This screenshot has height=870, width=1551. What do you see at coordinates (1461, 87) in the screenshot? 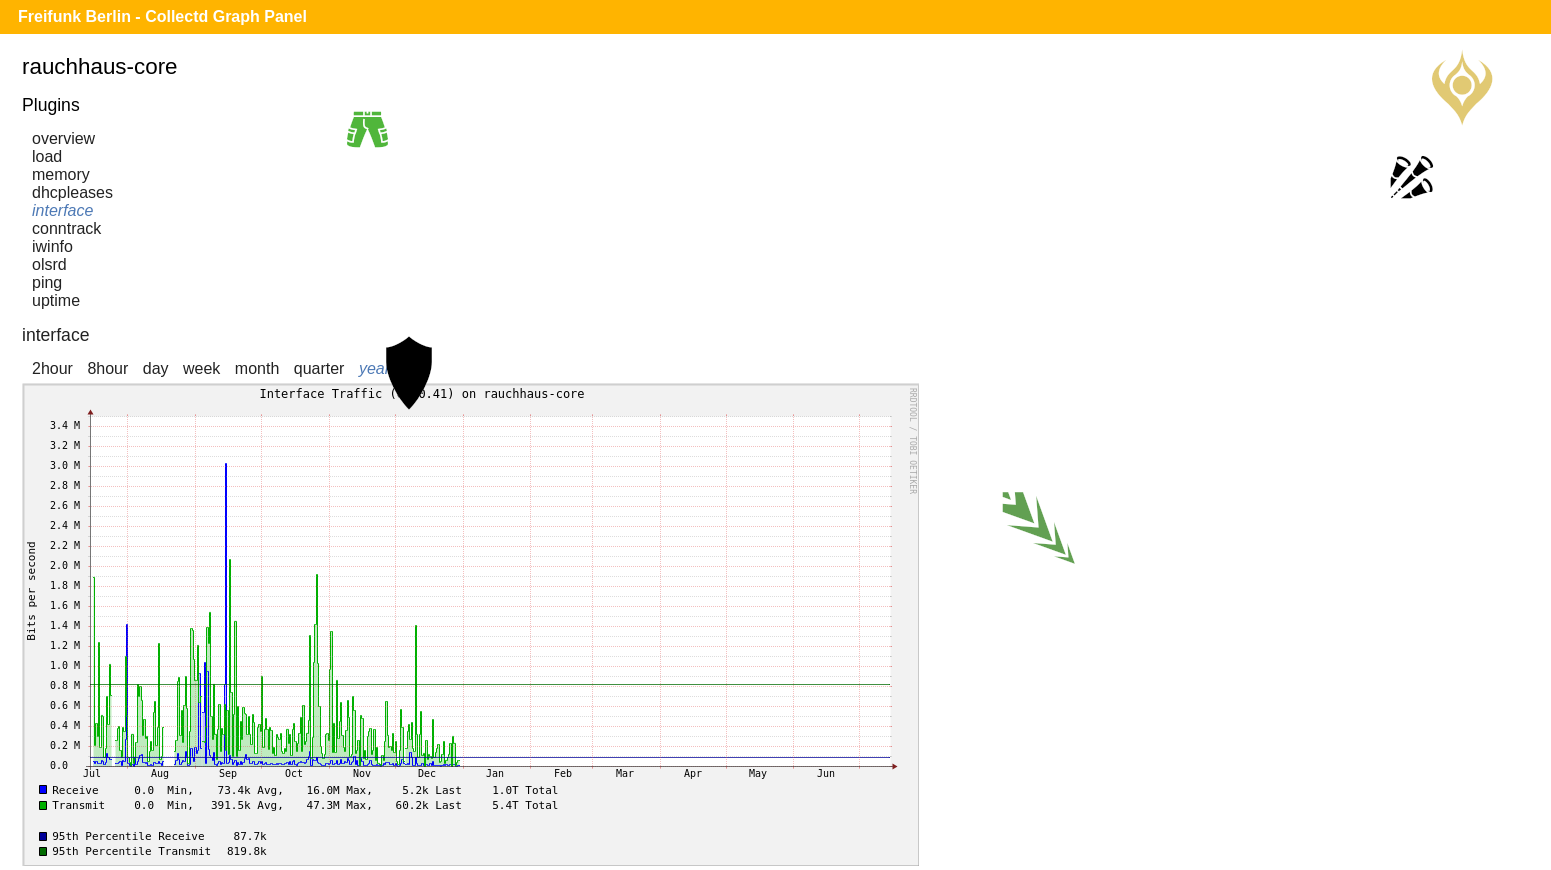
I see `activate alien fire ability or power` at bounding box center [1461, 87].